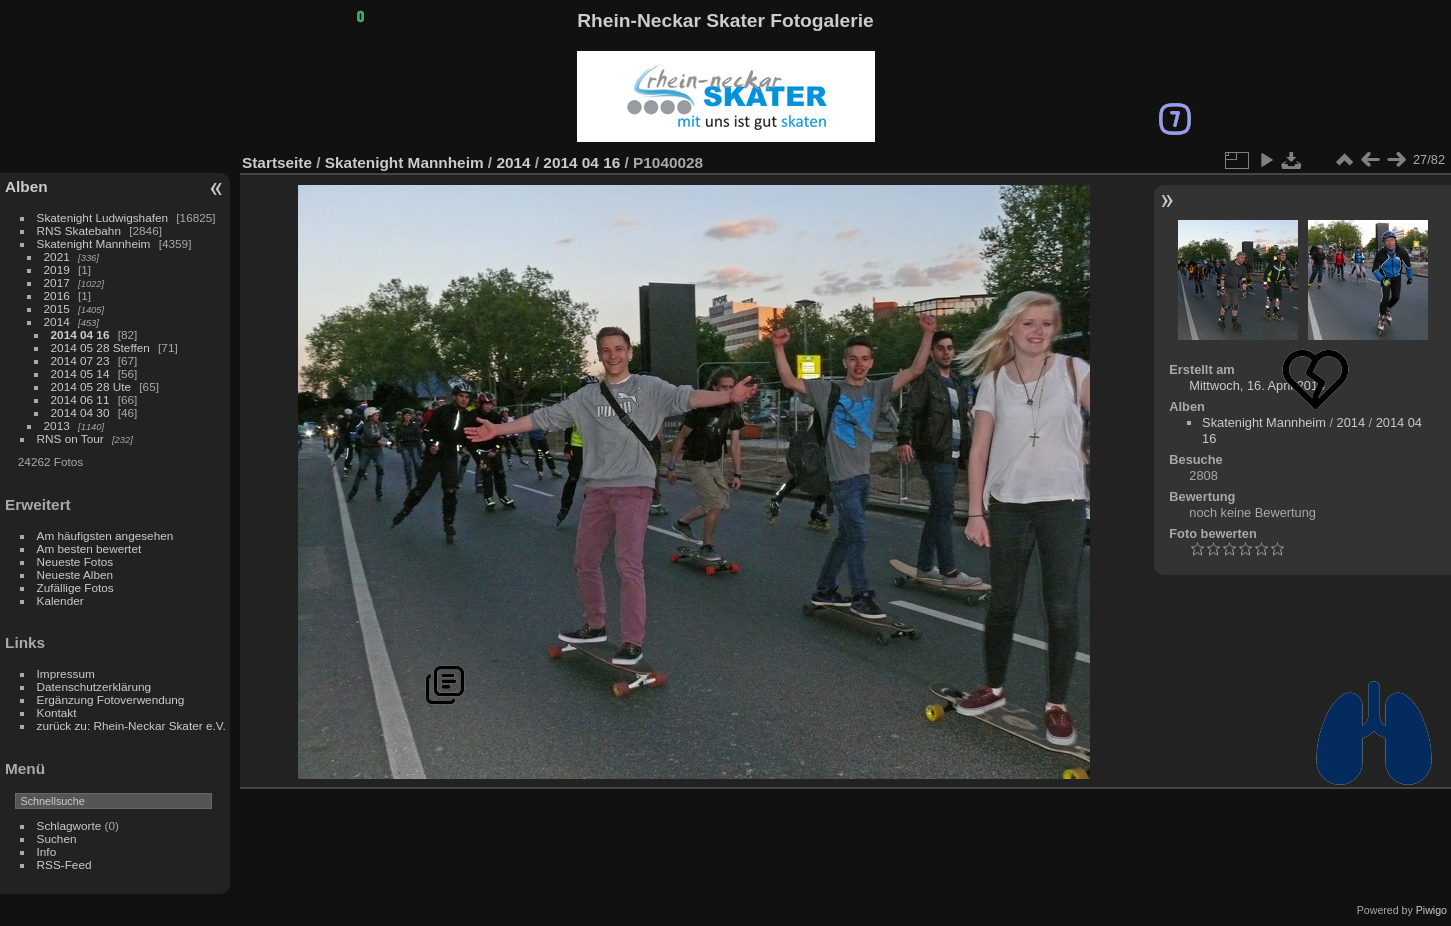  Describe the element at coordinates (445, 685) in the screenshot. I see `access your saved content library` at that location.